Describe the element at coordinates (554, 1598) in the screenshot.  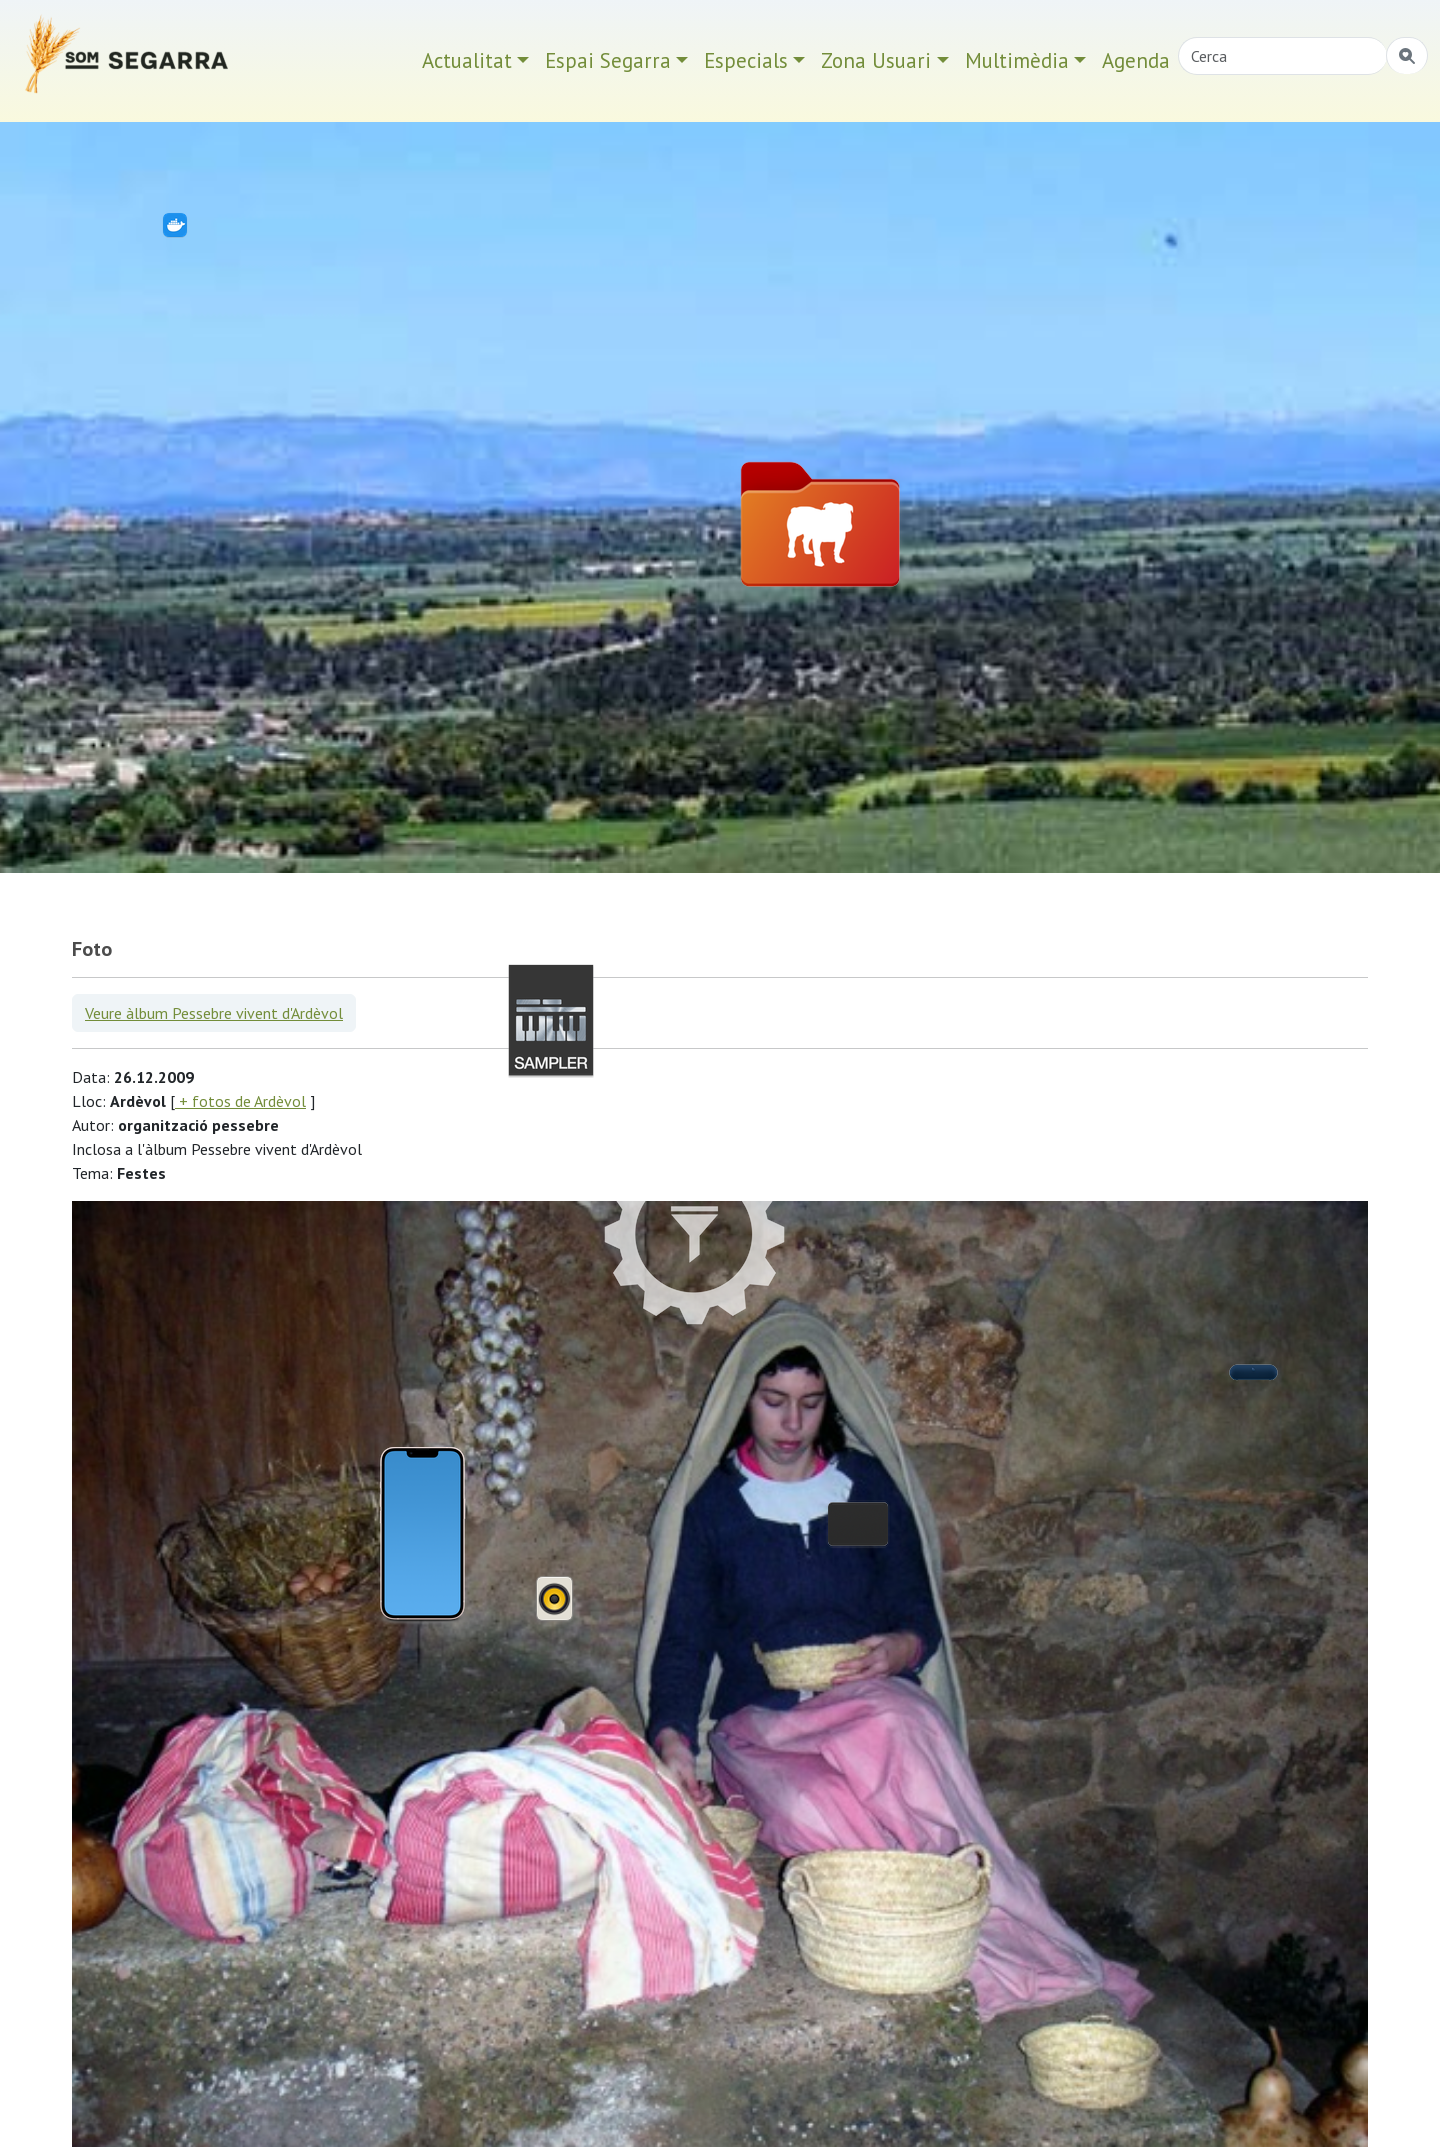
I see `open sound or audio settings` at that location.